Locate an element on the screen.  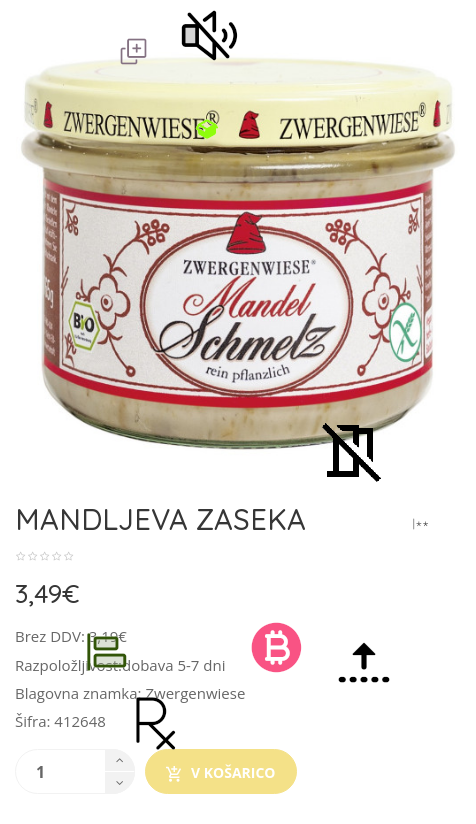
view package contents is located at coordinates (207, 129).